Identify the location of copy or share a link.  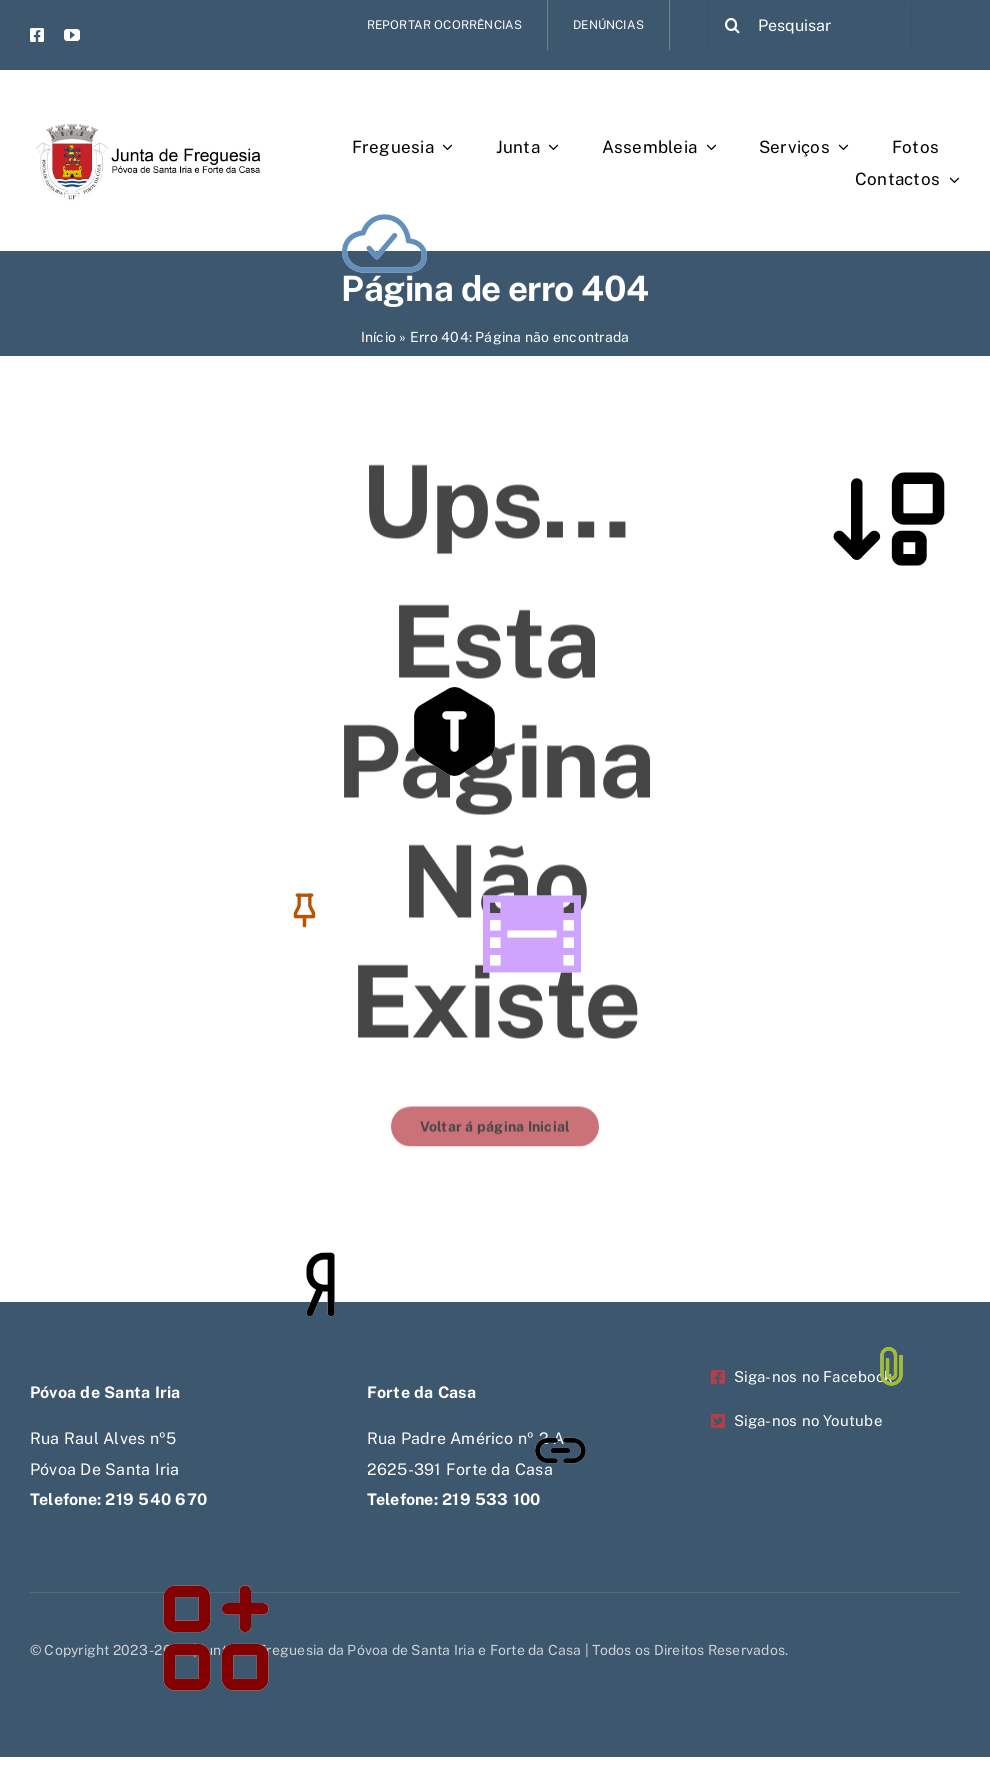
(560, 1450).